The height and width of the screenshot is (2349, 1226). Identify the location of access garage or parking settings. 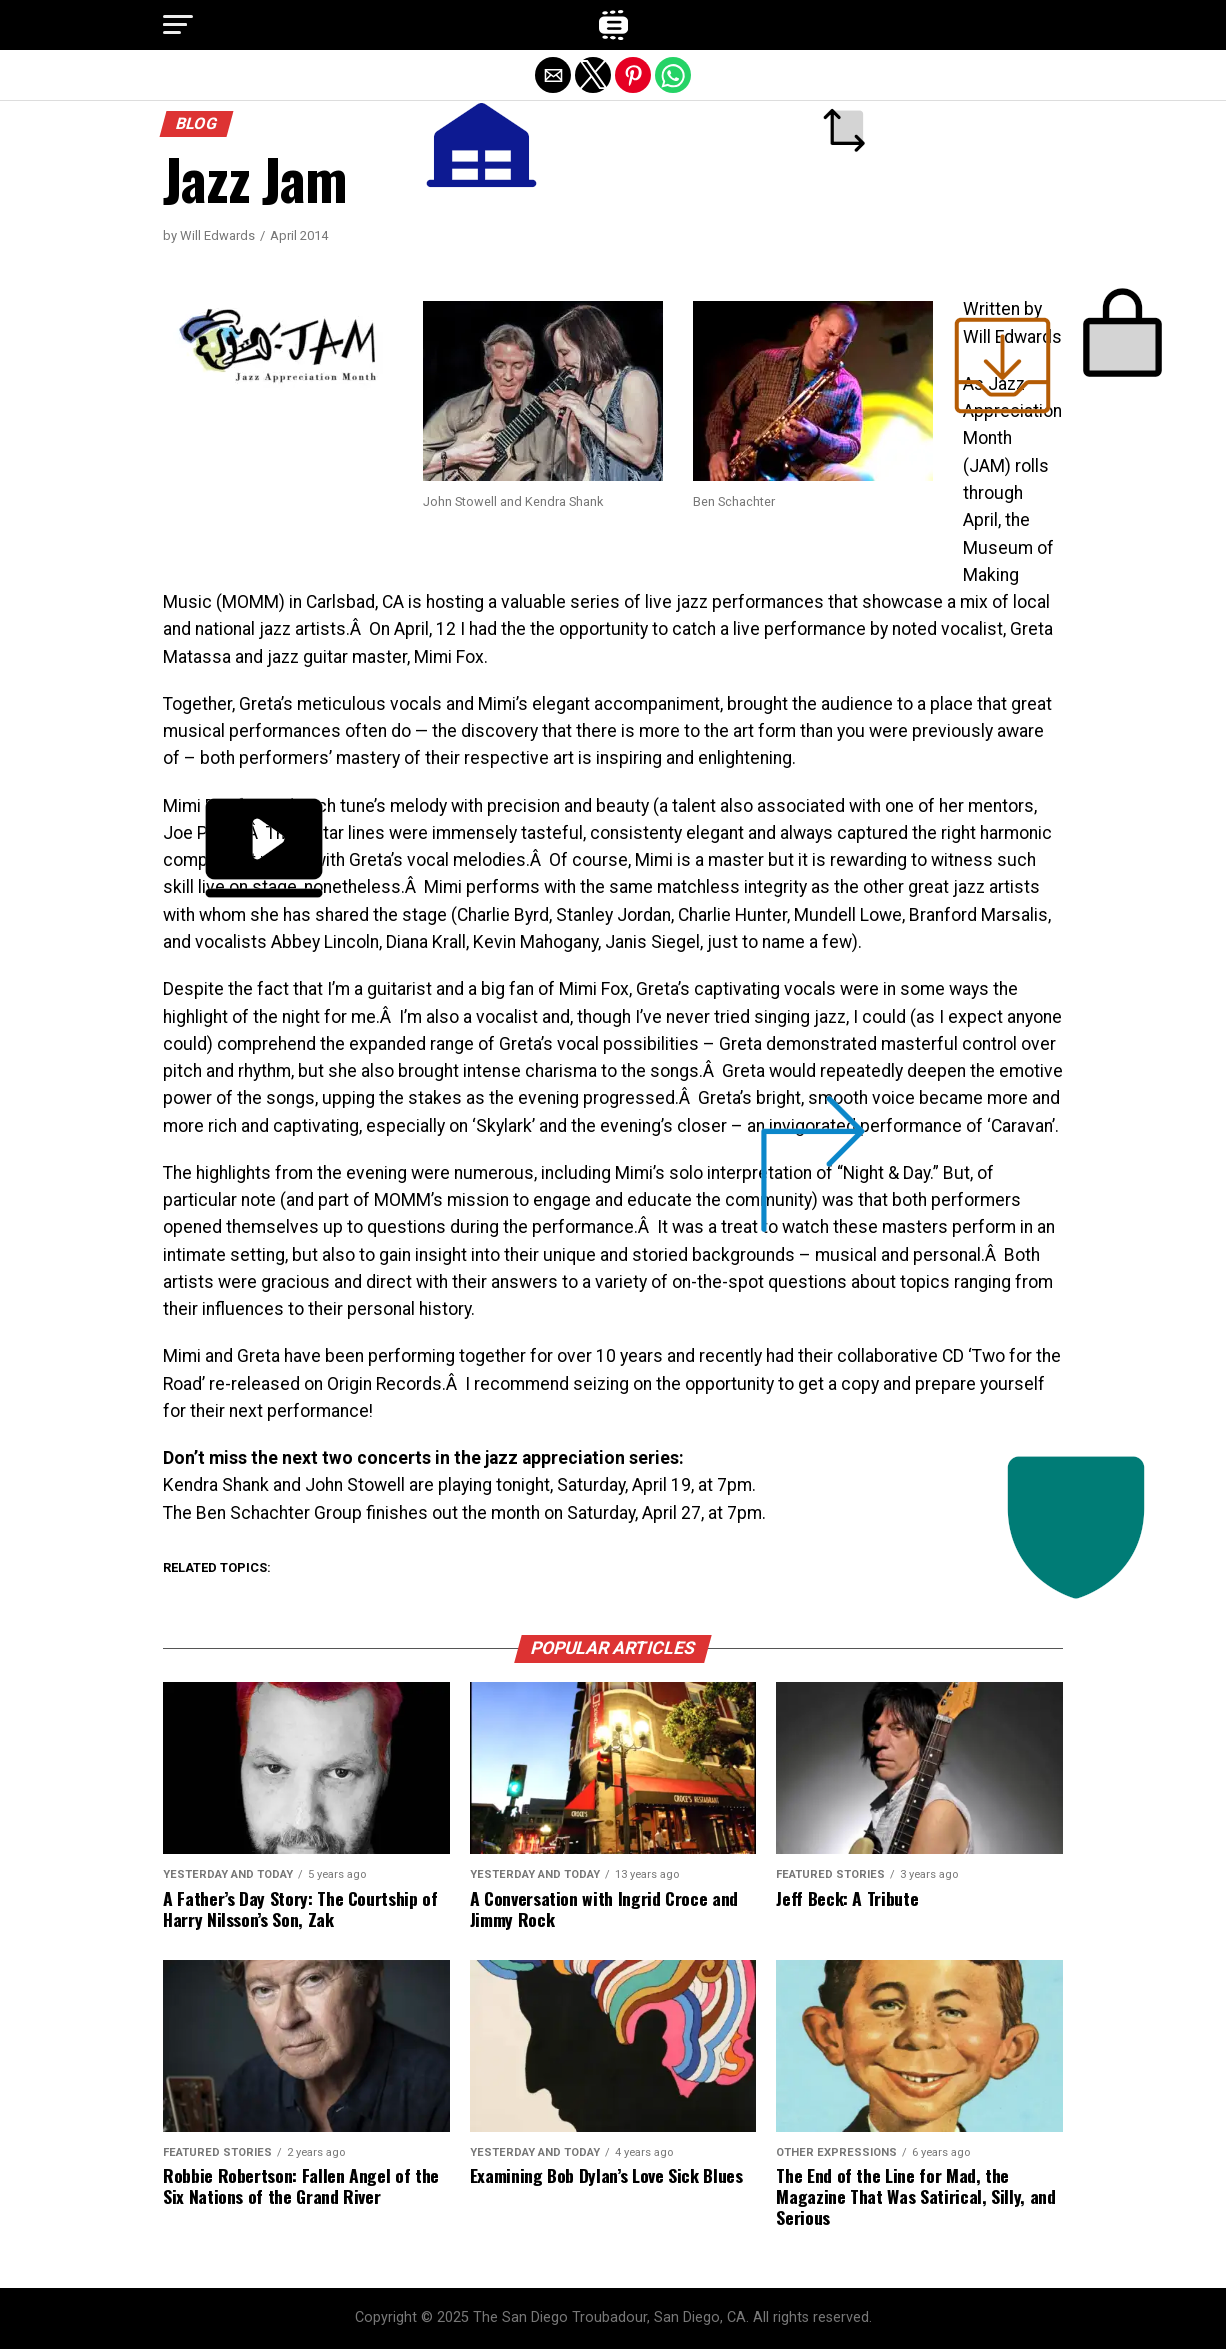
(481, 150).